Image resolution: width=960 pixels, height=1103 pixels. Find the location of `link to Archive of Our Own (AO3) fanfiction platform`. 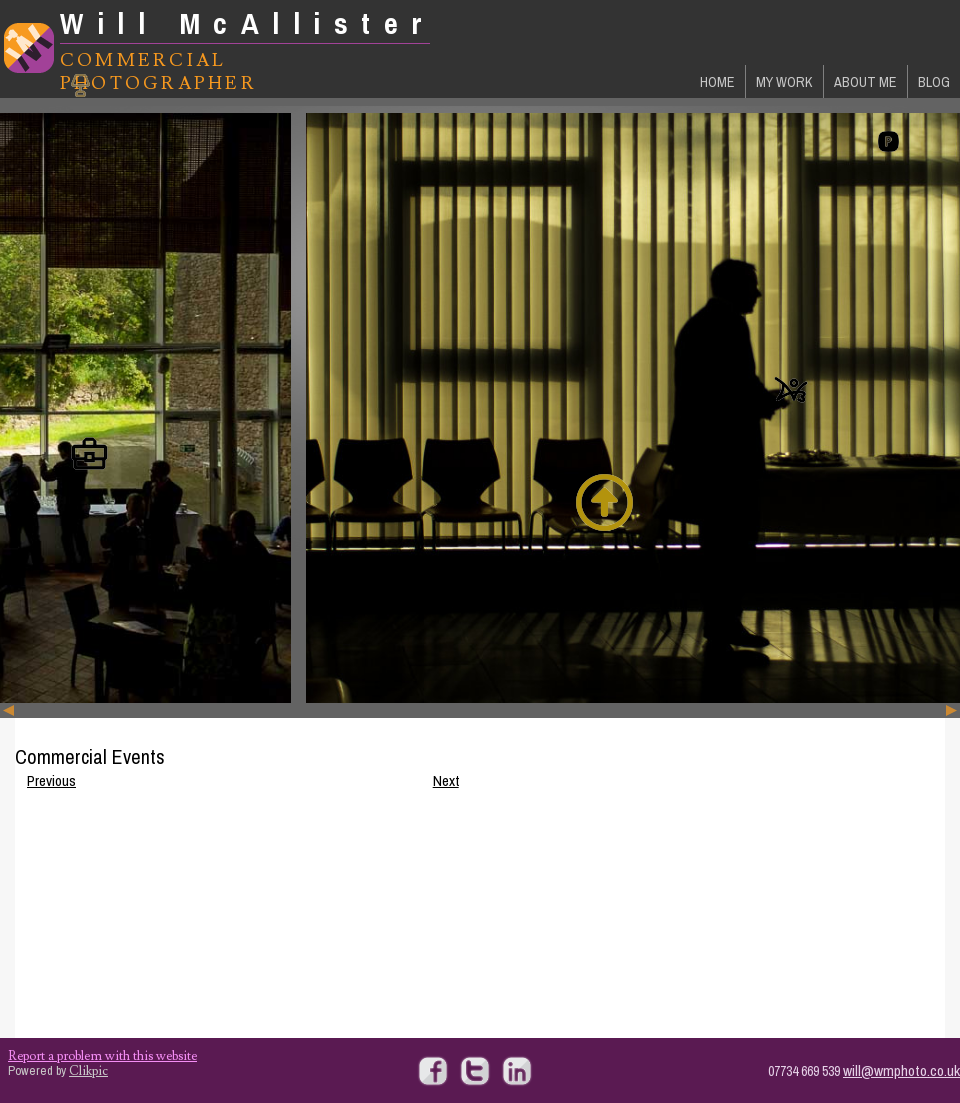

link to Archive of Our Own (AO3) fanfiction platform is located at coordinates (791, 389).